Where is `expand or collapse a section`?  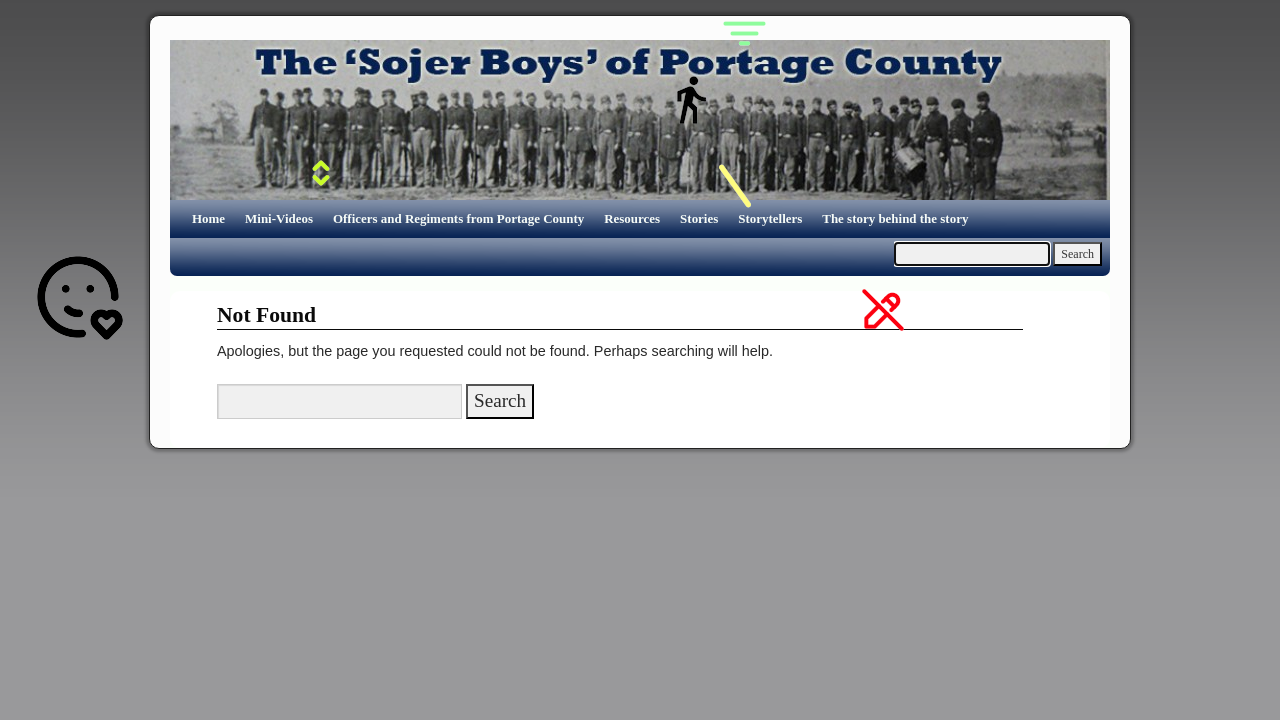 expand or collapse a section is located at coordinates (321, 173).